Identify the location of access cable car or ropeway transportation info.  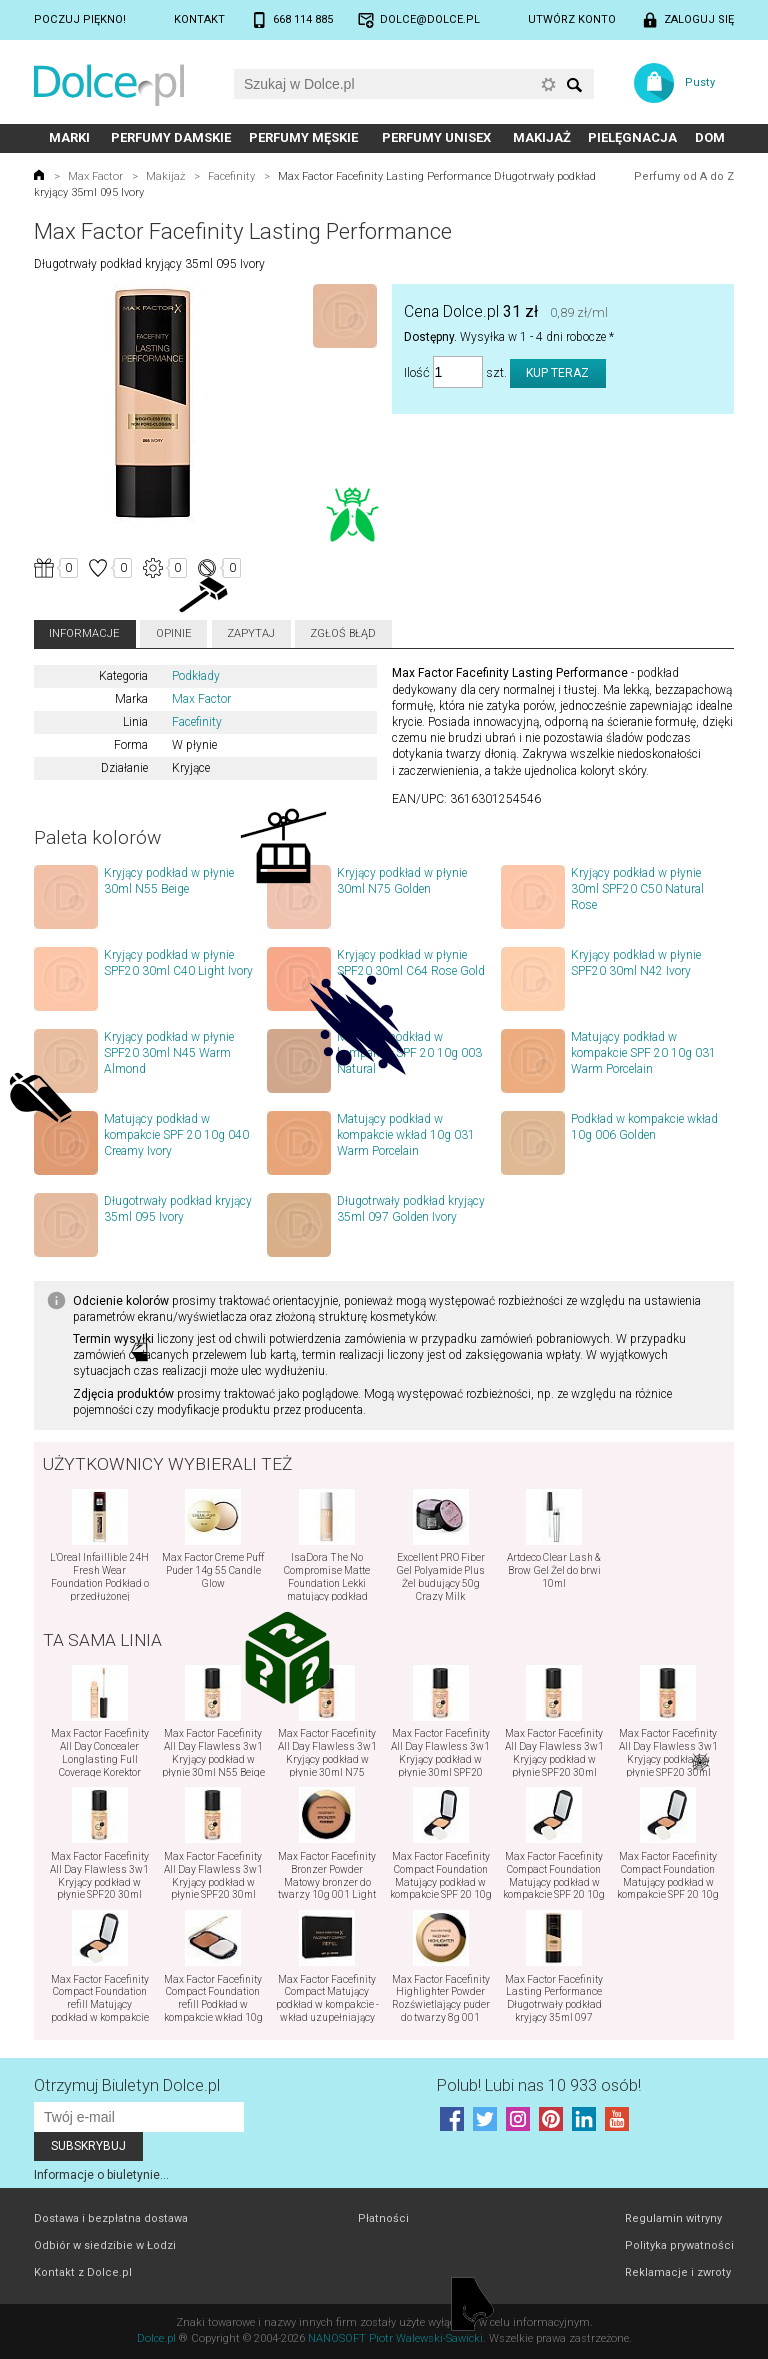
(283, 850).